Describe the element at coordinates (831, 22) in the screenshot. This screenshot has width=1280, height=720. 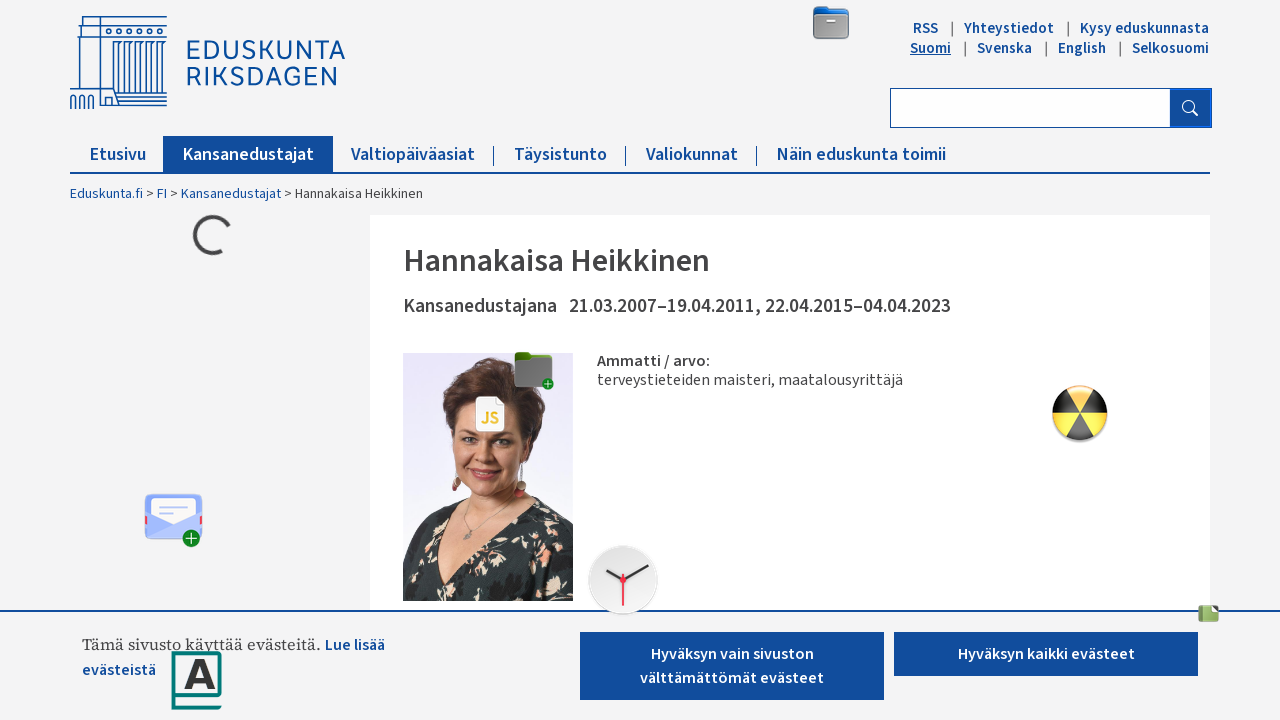
I see `open the file manager application` at that location.